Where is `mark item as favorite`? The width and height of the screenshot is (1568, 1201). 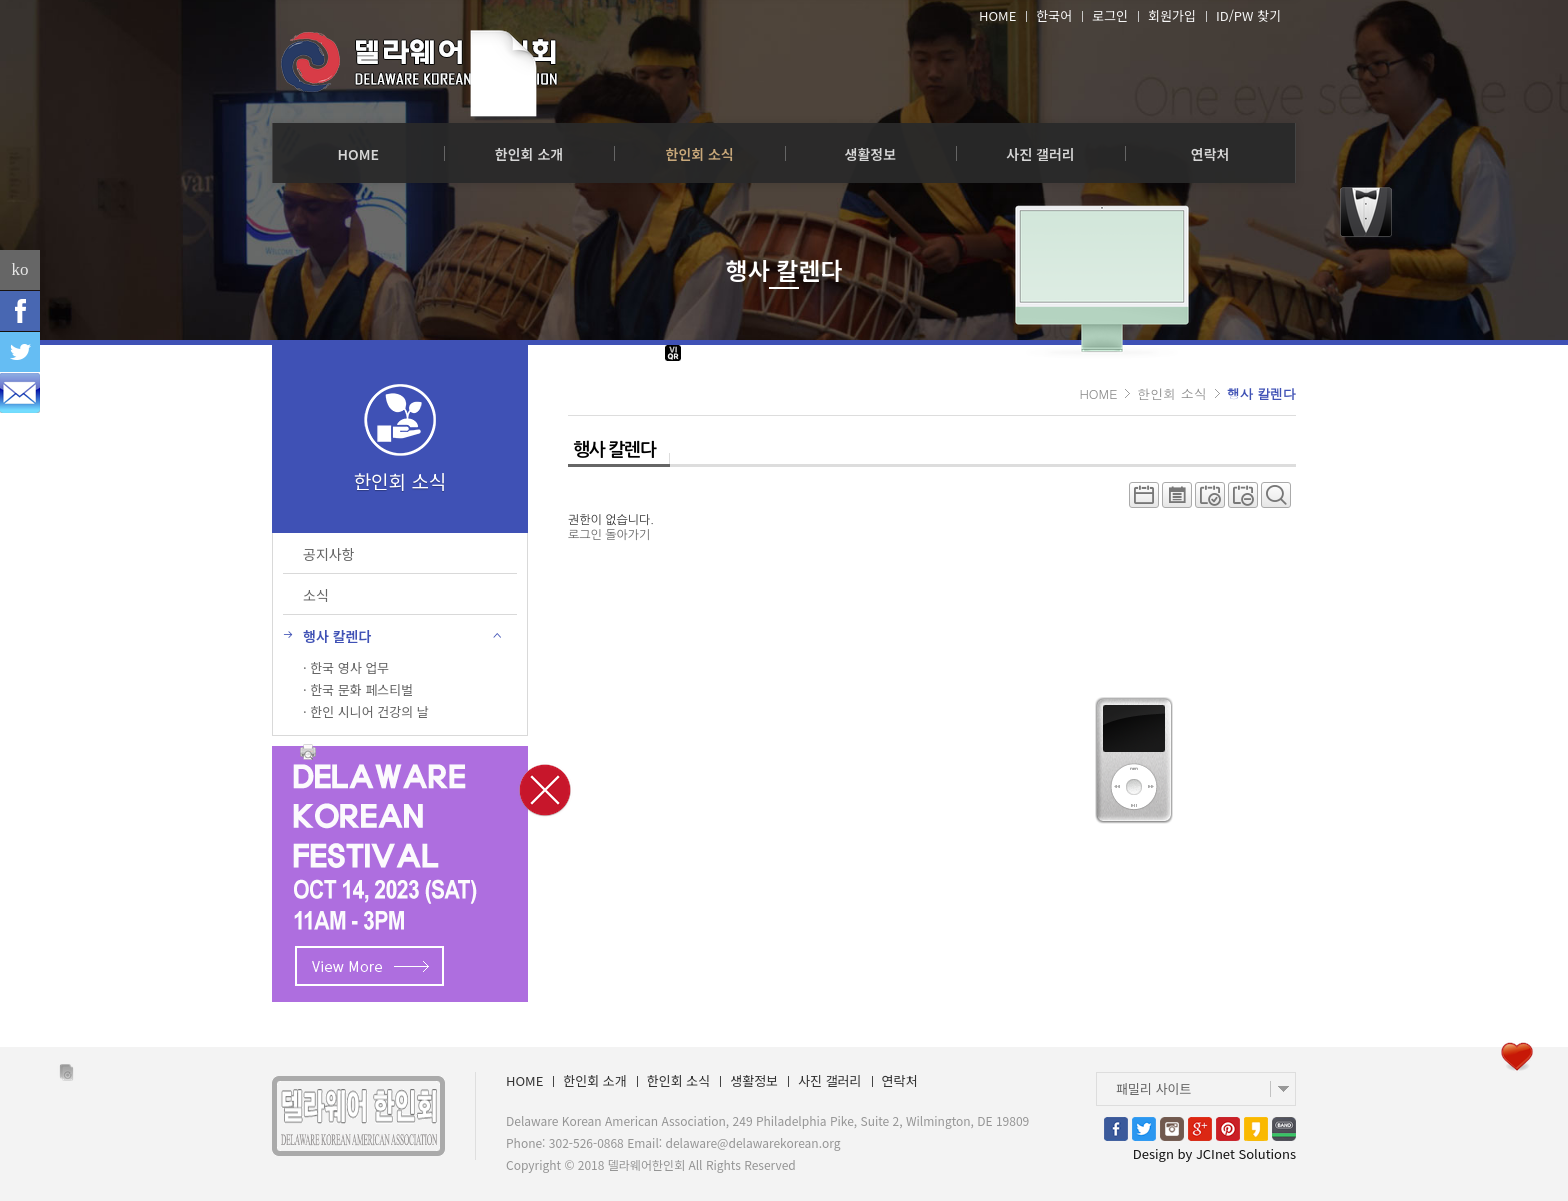
mark item as favorite is located at coordinates (1517, 1057).